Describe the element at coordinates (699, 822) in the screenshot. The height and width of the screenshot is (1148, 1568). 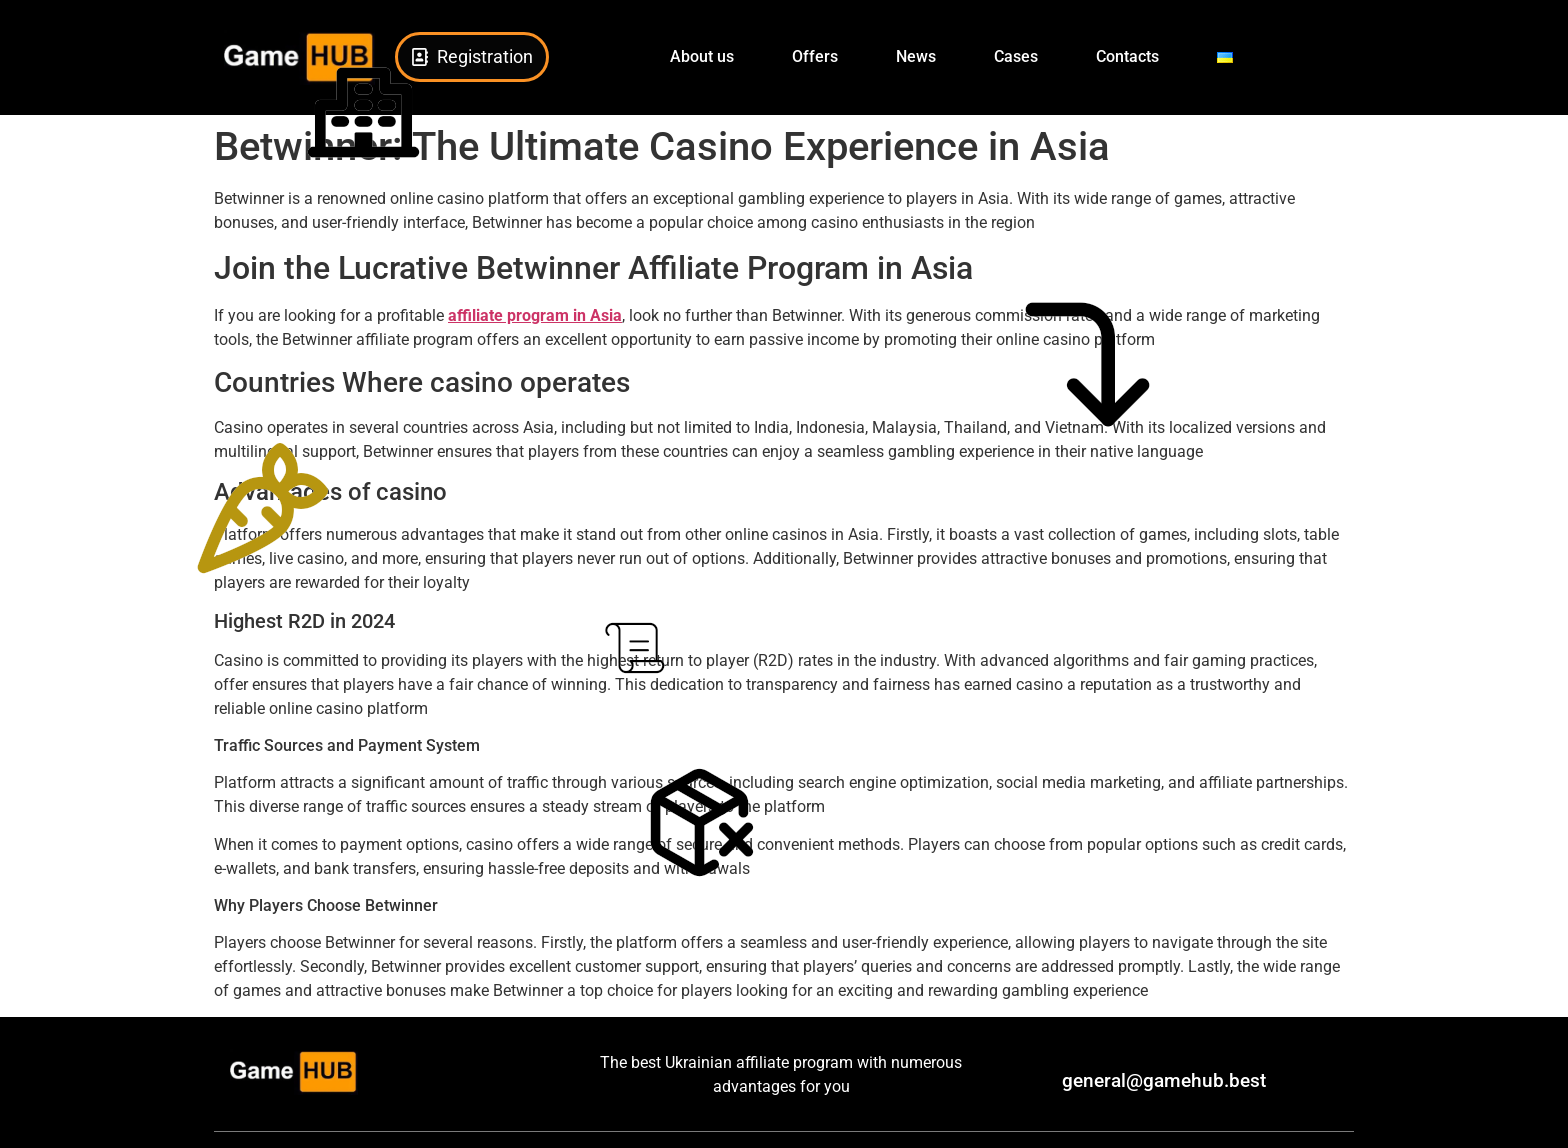
I see `cancel or remove a package from order` at that location.